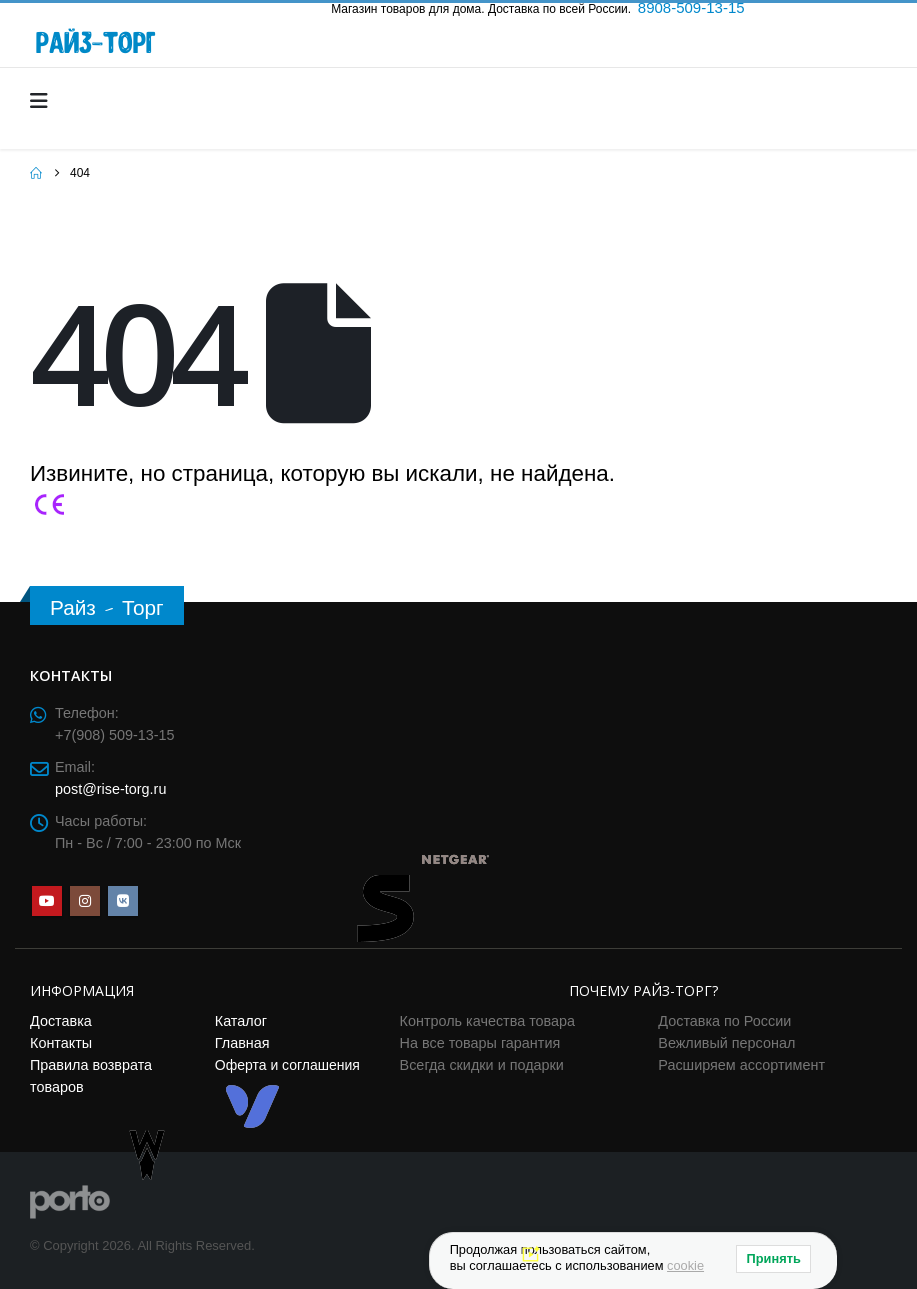 The height and width of the screenshot is (1289, 917). What do you see at coordinates (530, 1254) in the screenshot?
I see `access AI-powered video generation tools` at bounding box center [530, 1254].